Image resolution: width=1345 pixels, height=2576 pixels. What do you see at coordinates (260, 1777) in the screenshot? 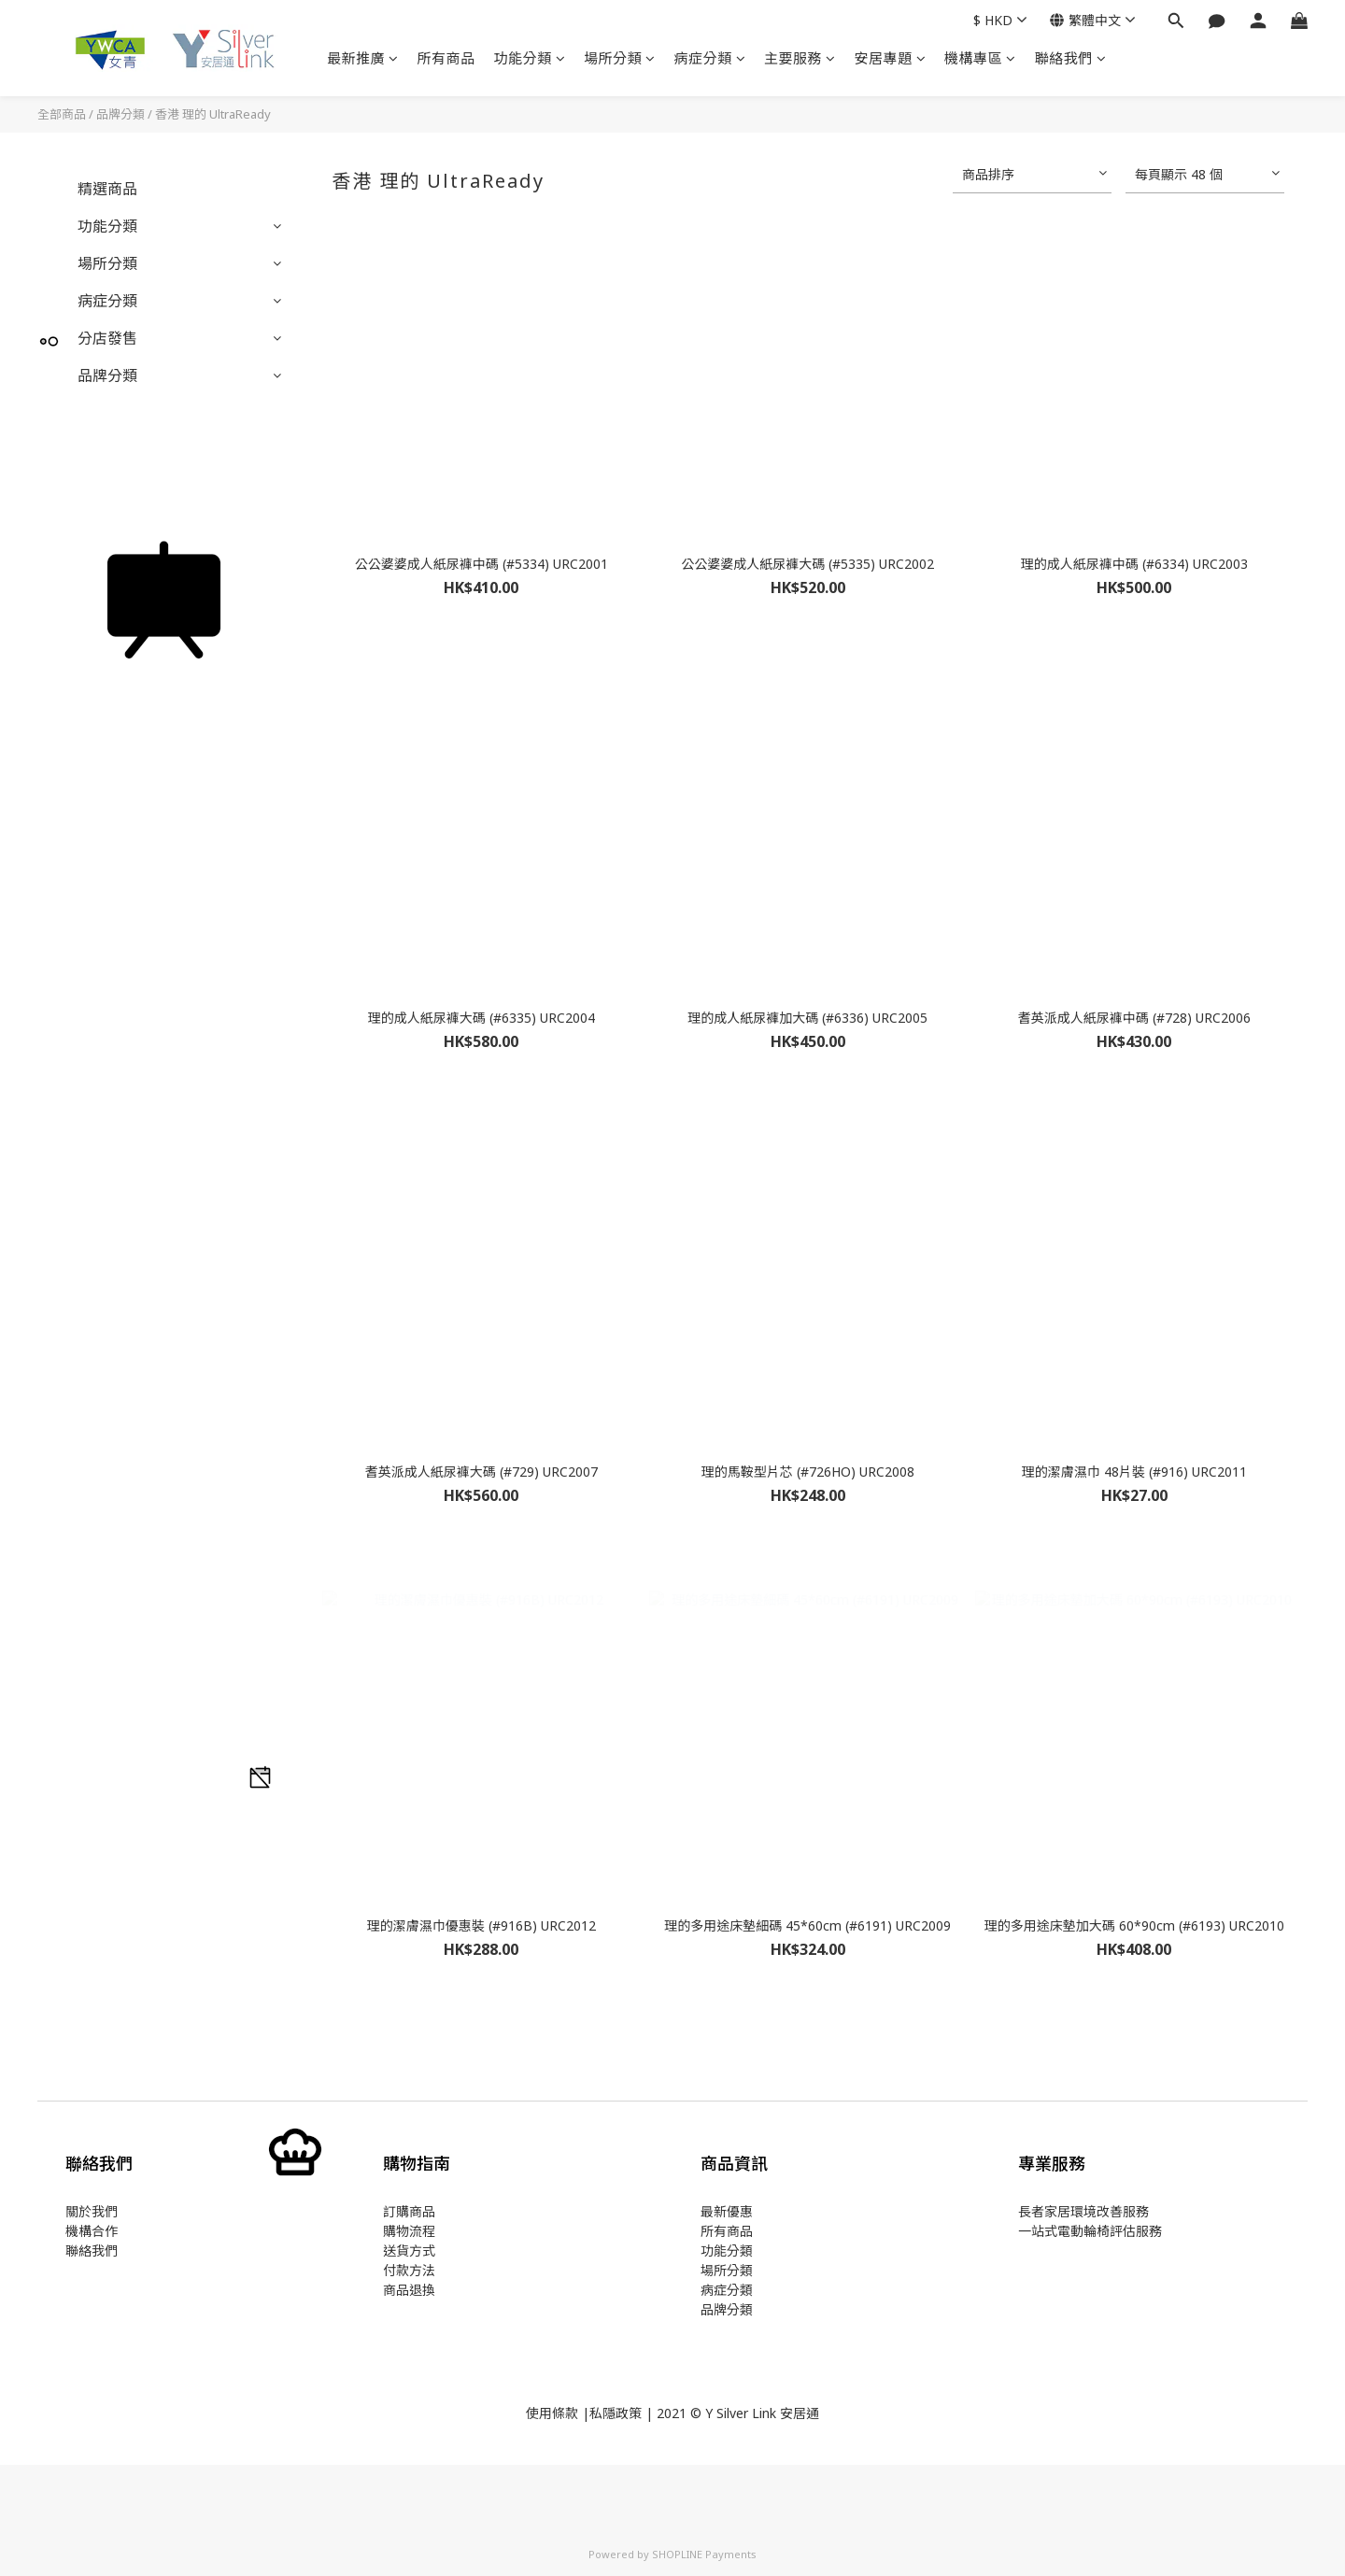
I see `no scheduled events or appointments` at bounding box center [260, 1777].